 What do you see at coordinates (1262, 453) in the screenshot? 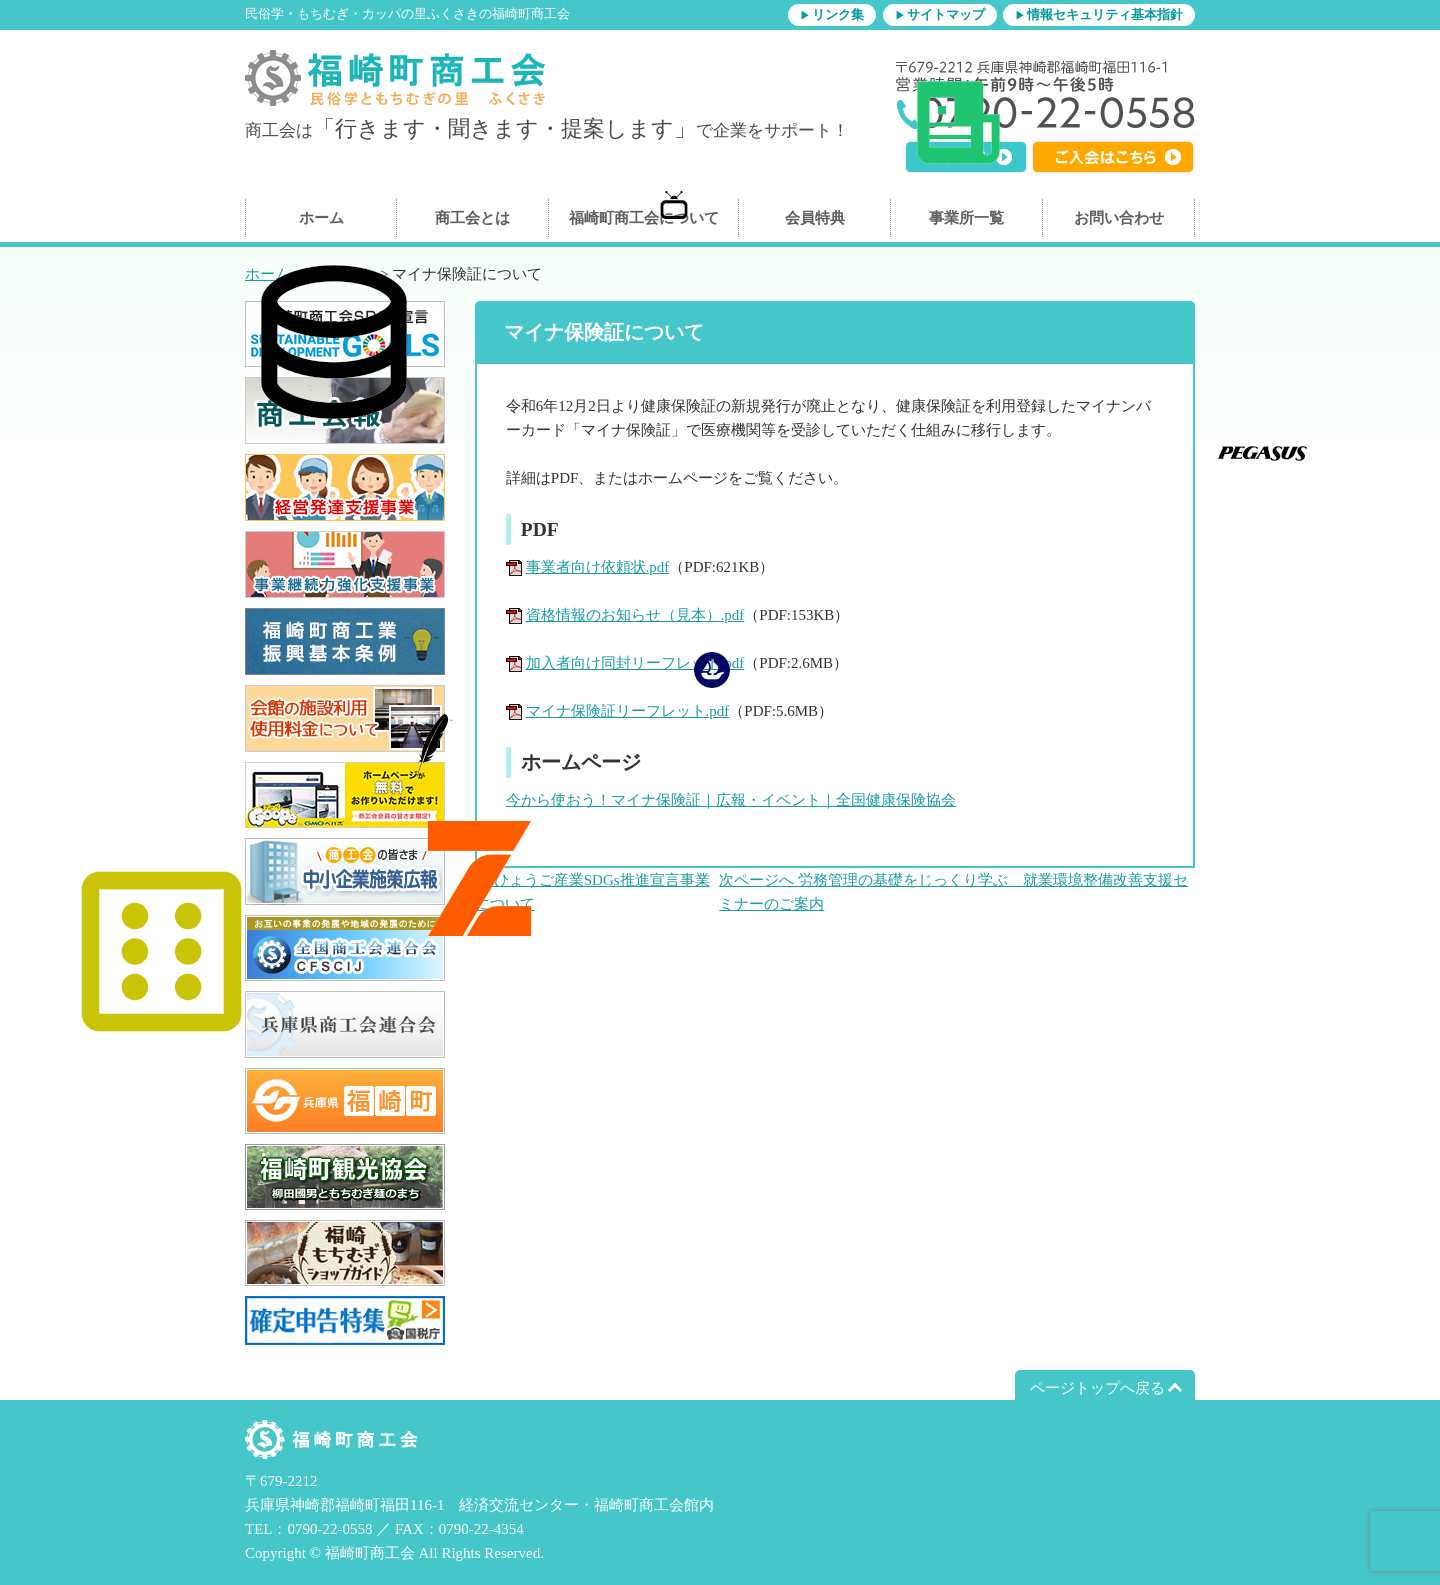
I see `Pegasus Airlines logo` at bounding box center [1262, 453].